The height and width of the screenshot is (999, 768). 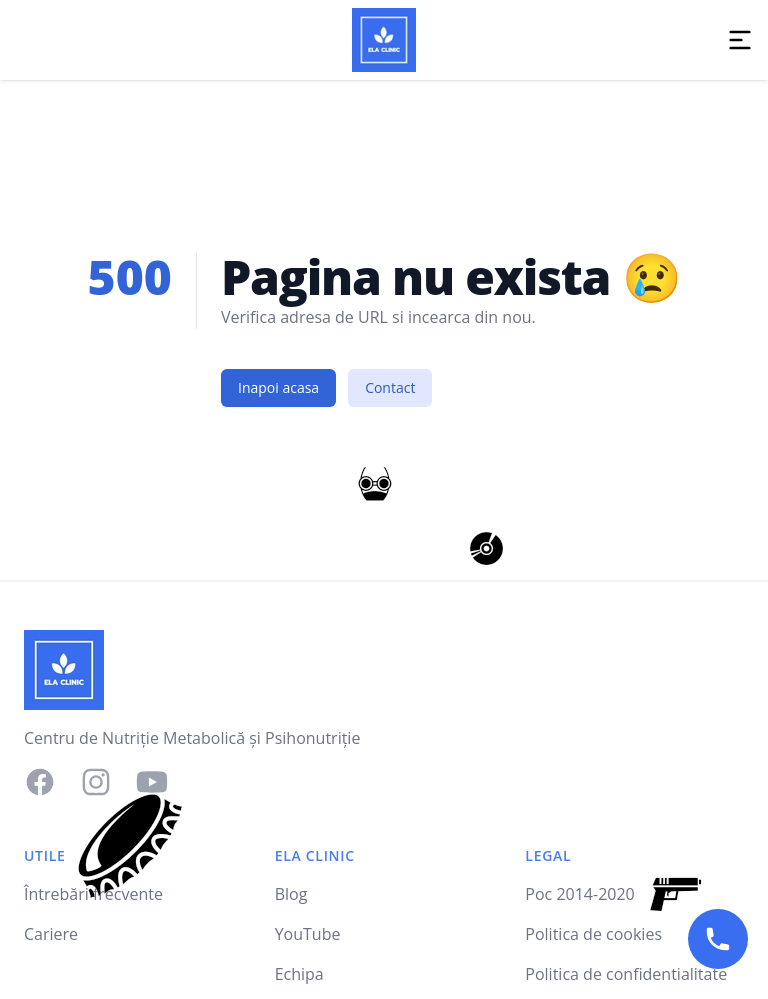 What do you see at coordinates (486, 548) in the screenshot?
I see `access music or audio files` at bounding box center [486, 548].